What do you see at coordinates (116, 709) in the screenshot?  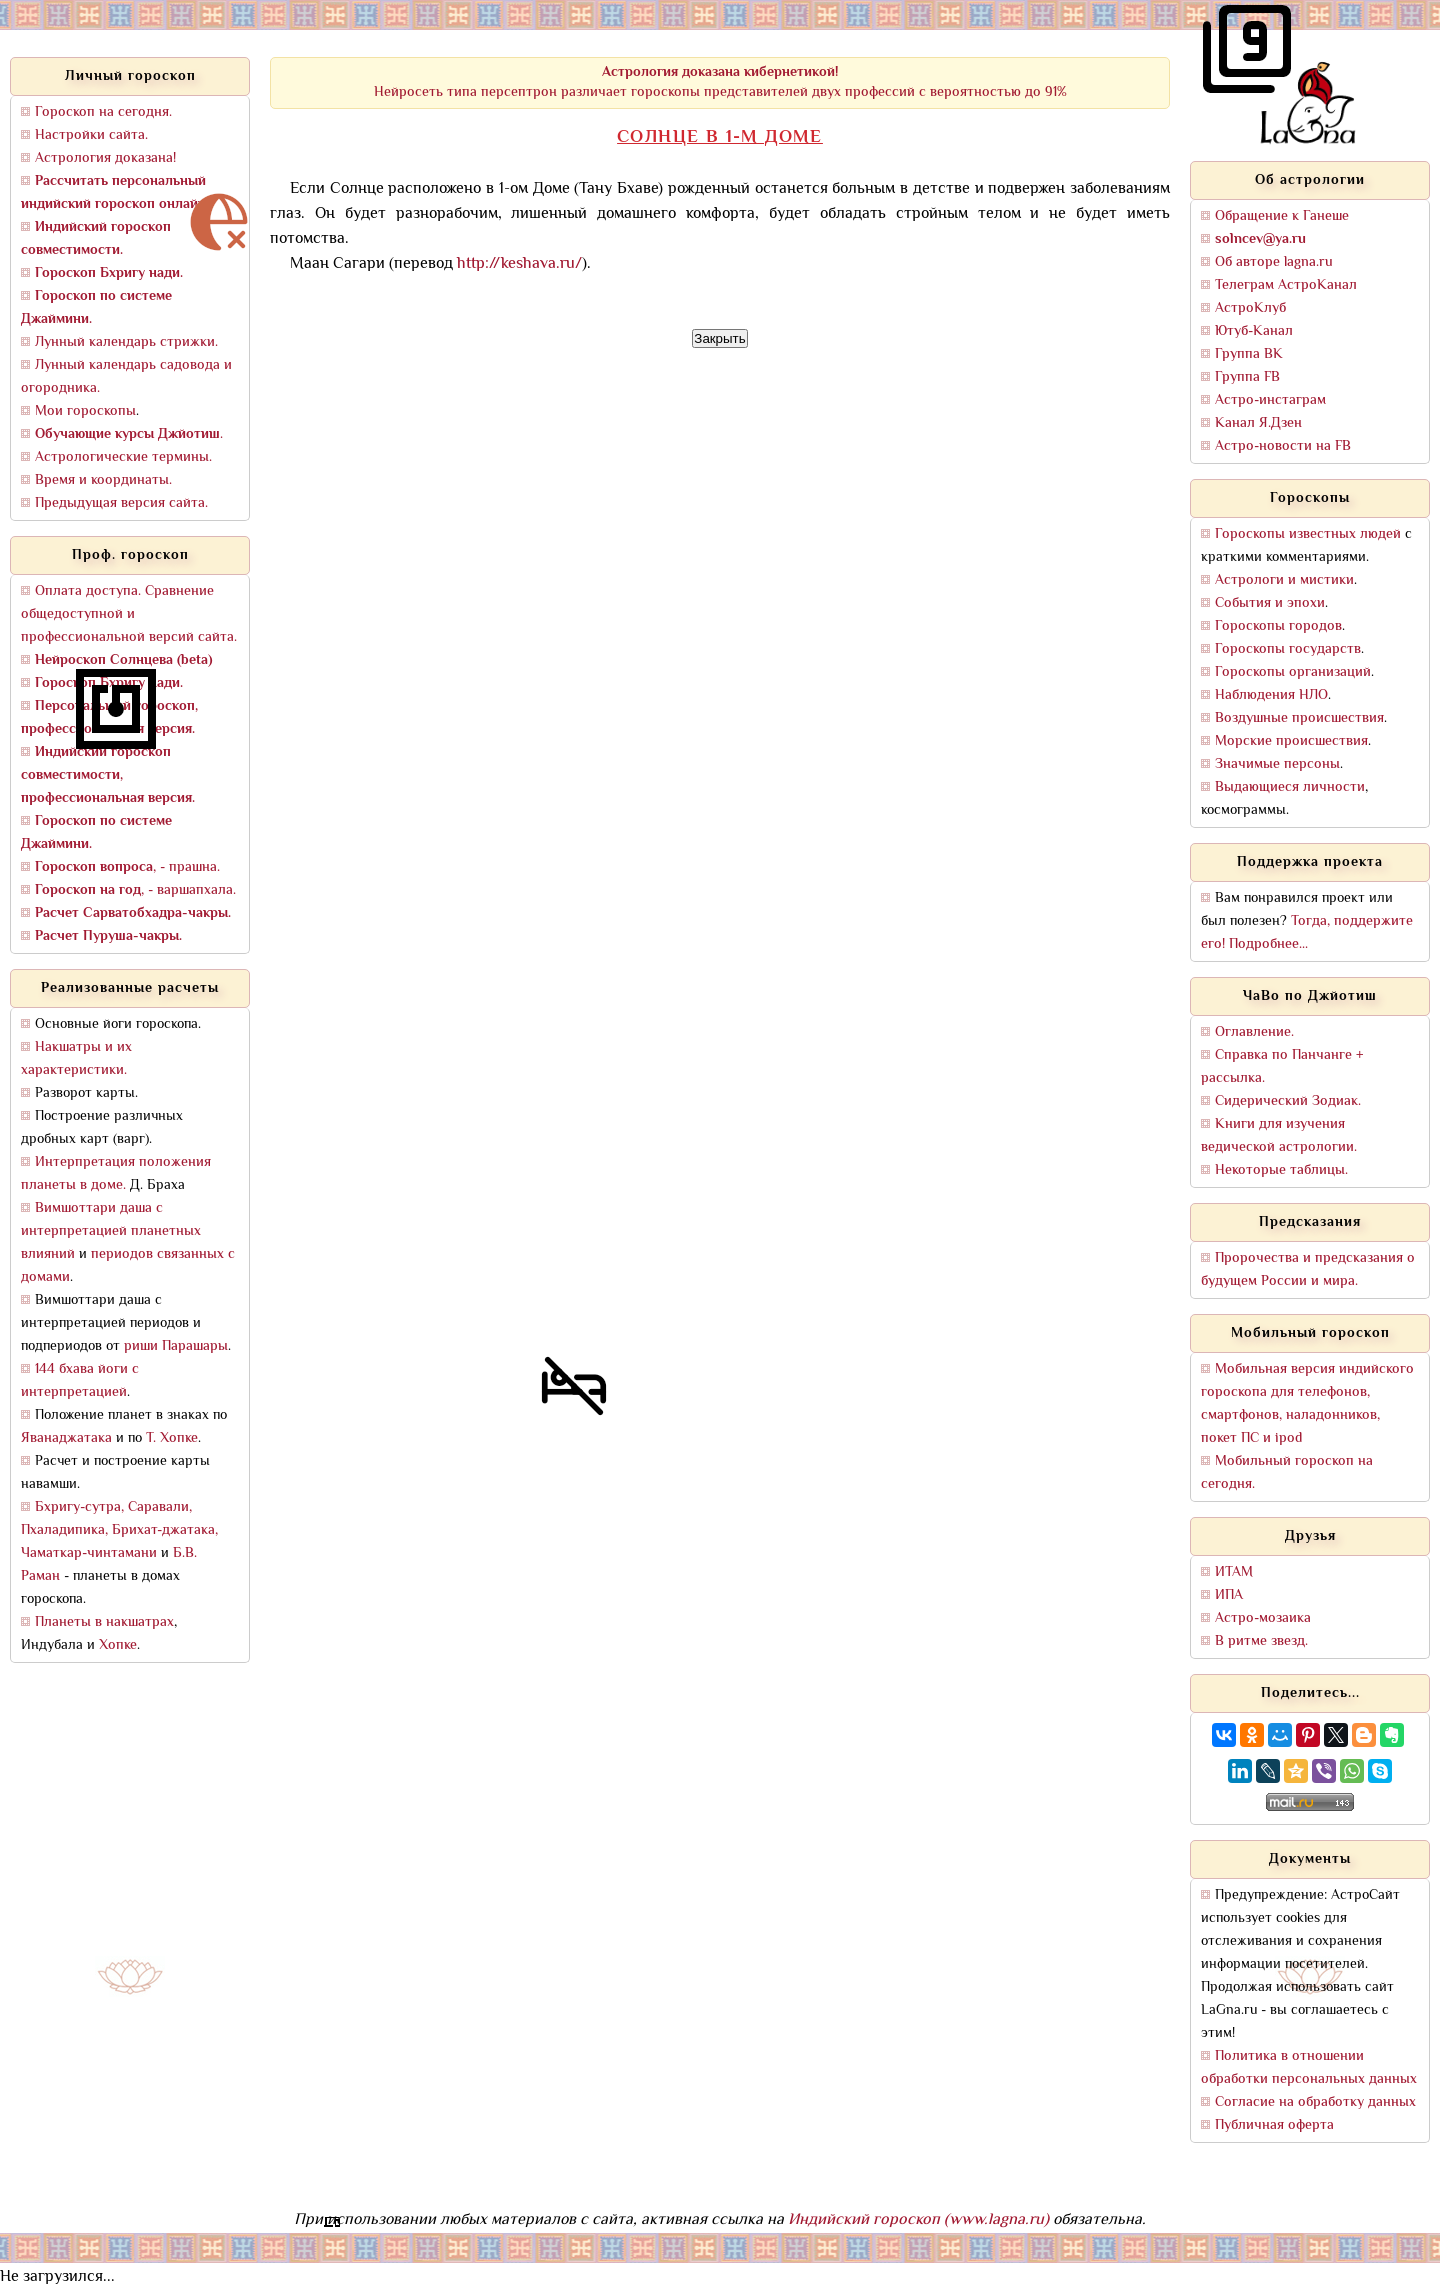 I see `tap to enable nfc connectivity` at bounding box center [116, 709].